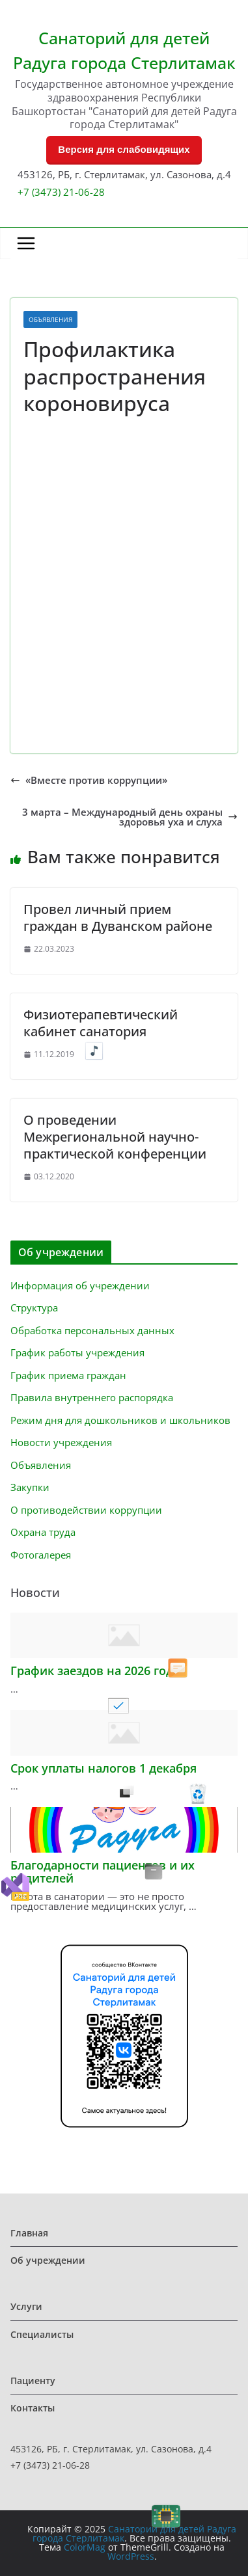 This screenshot has height=2576, width=248. I want to click on open the chatty messaging app, so click(178, 1668).